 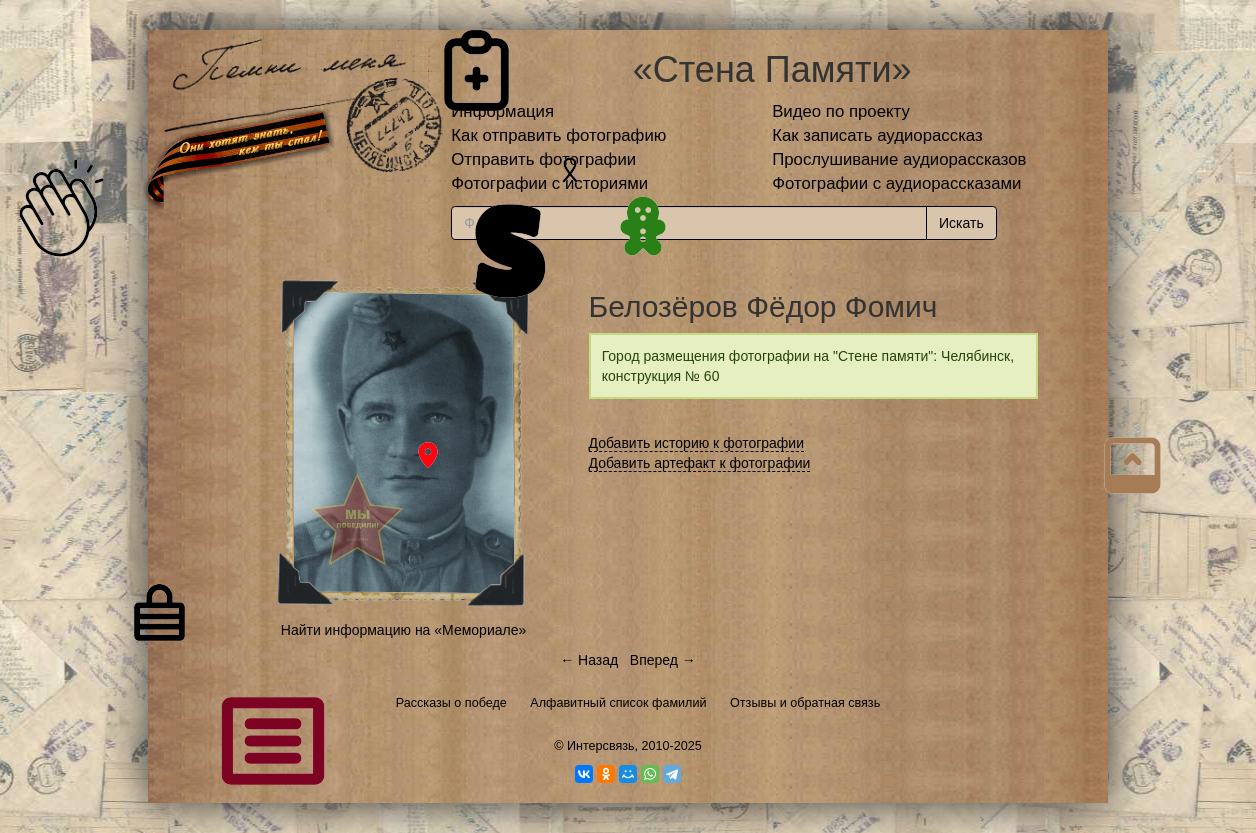 What do you see at coordinates (1132, 465) in the screenshot?
I see `expand the bottom bar or panel` at bounding box center [1132, 465].